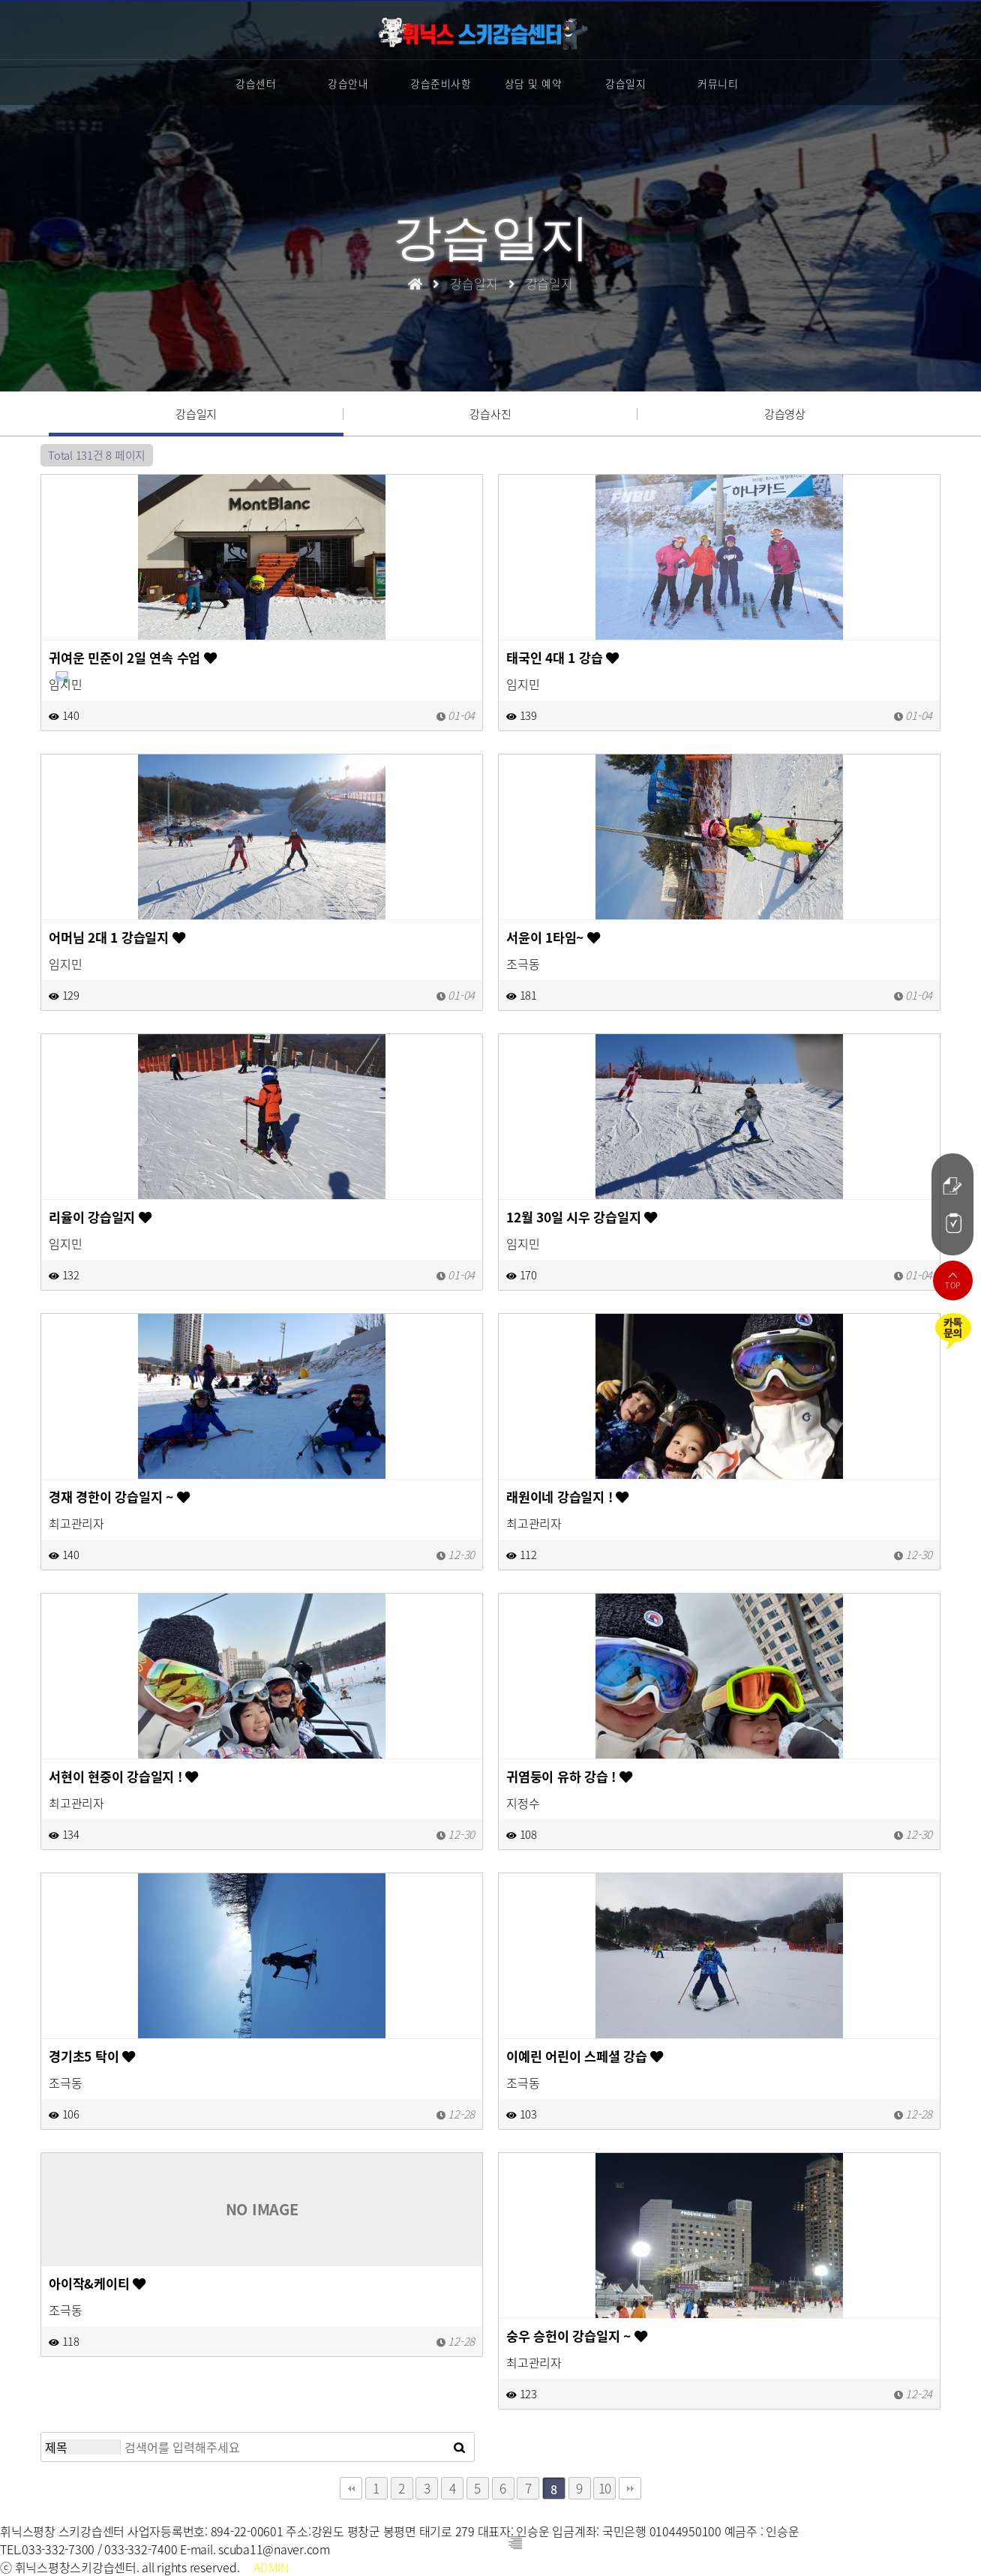  What do you see at coordinates (62, 676) in the screenshot?
I see `compose a new email message` at bounding box center [62, 676].